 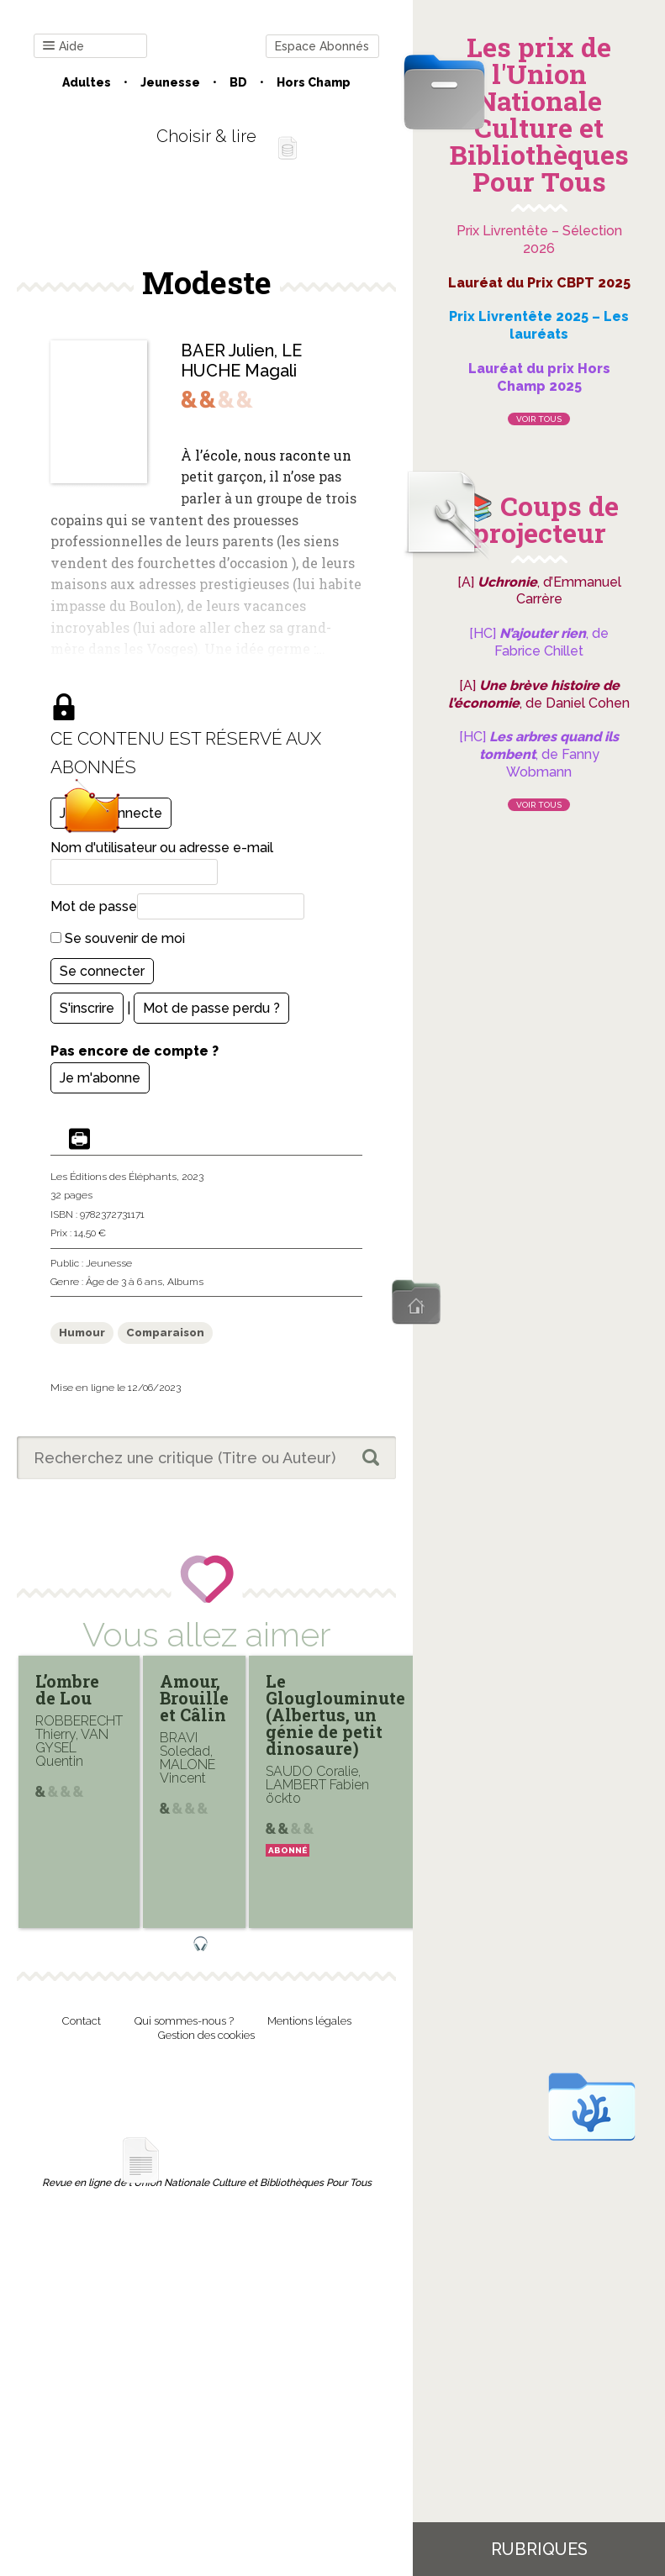 What do you see at coordinates (591, 2109) in the screenshot?
I see `folder containing VSCodium projects or files` at bounding box center [591, 2109].